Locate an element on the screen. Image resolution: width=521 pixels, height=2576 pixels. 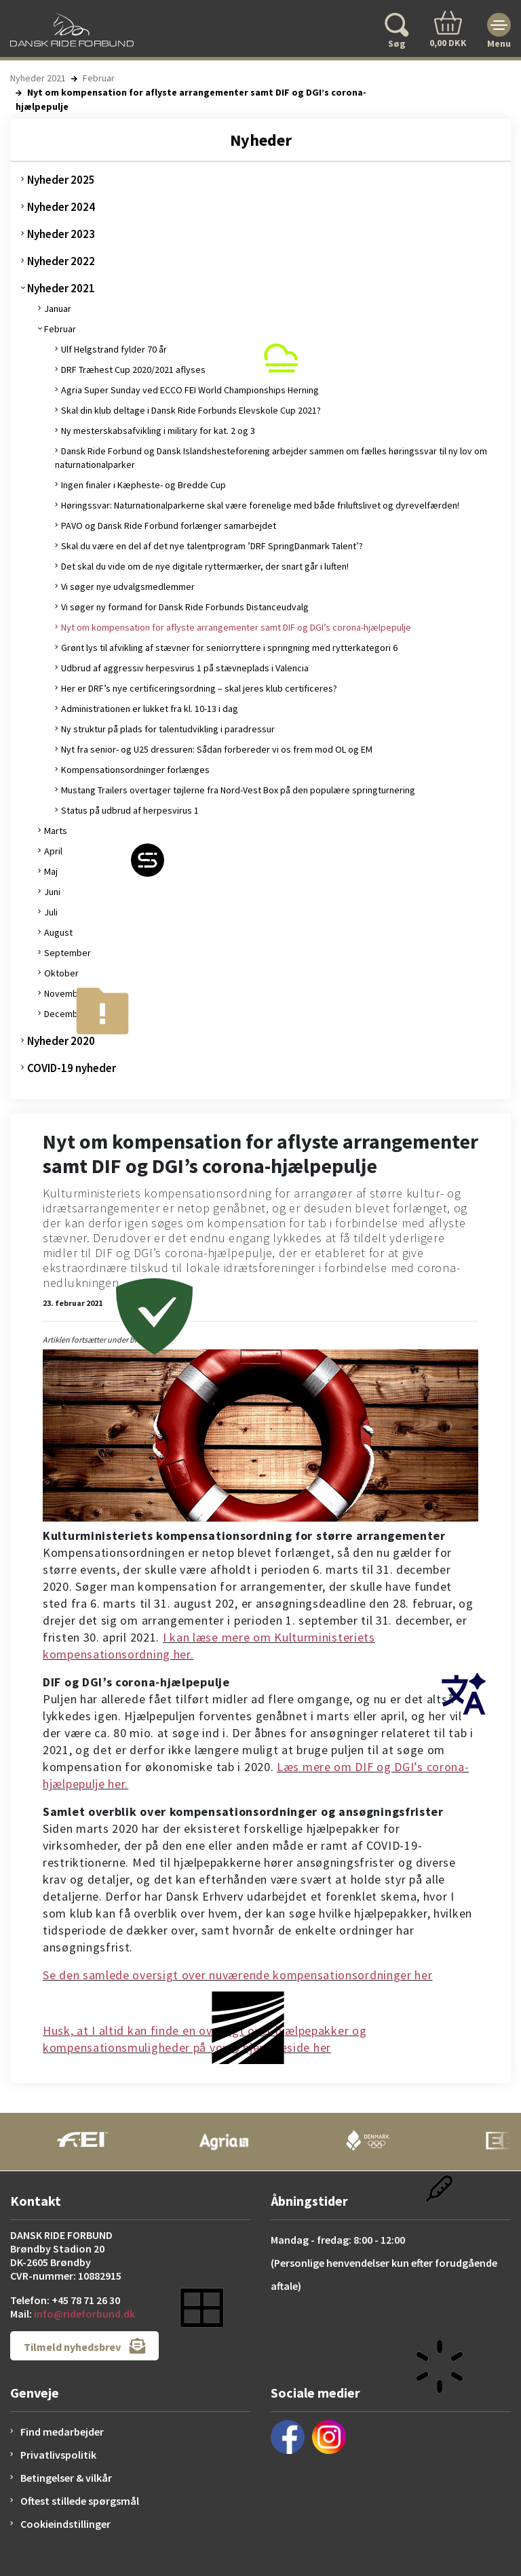
indicates foggy weather conditions is located at coordinates (281, 359).